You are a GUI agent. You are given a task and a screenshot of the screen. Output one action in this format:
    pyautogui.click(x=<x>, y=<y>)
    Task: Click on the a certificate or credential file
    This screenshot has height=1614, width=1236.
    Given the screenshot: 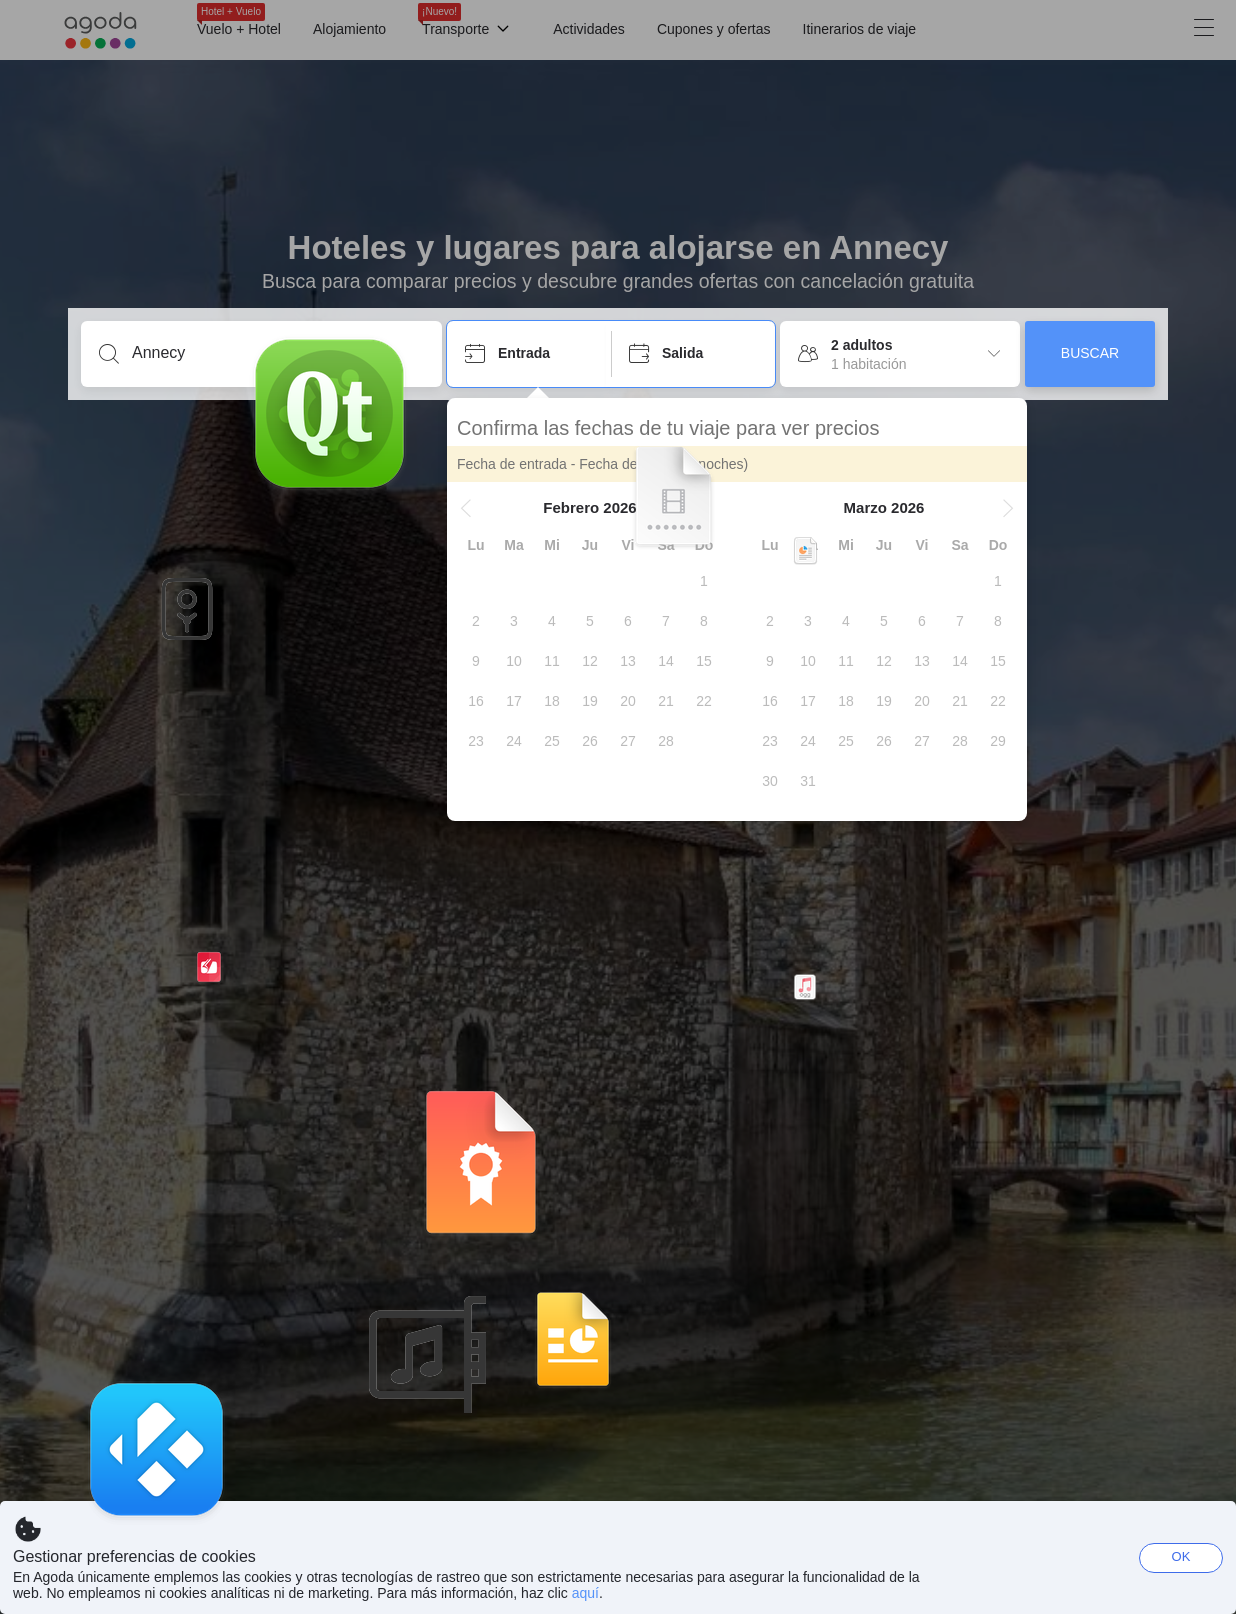 What is the action you would take?
    pyautogui.click(x=481, y=1162)
    